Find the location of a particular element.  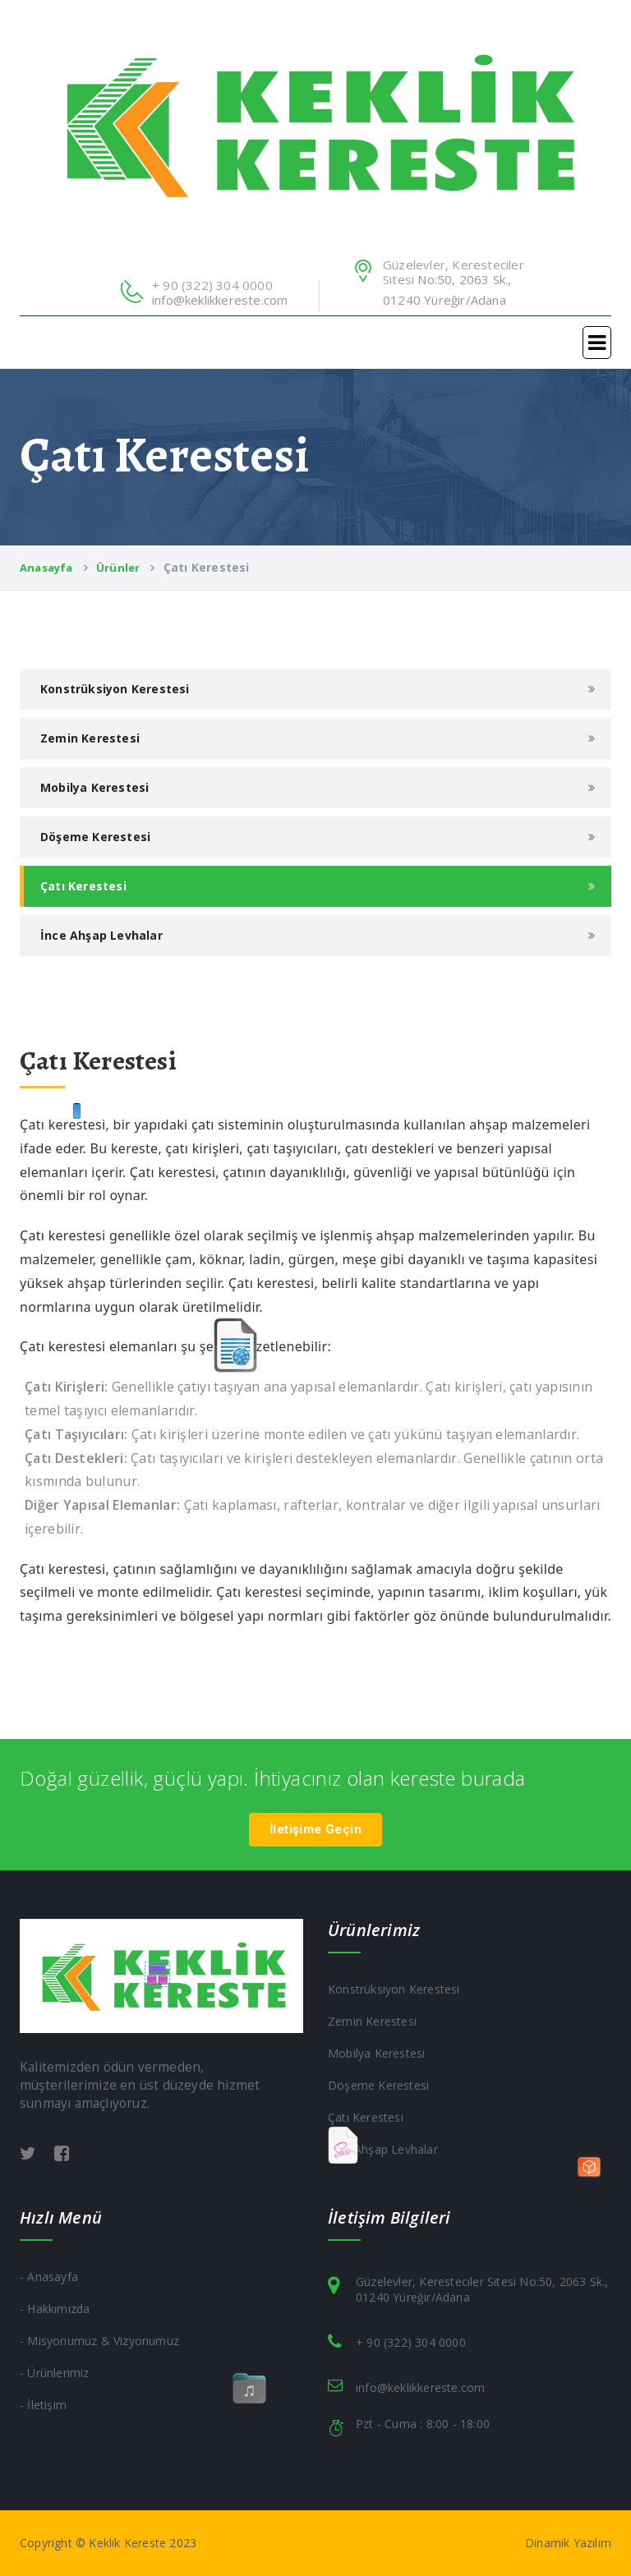

libreoffice web template document file is located at coordinates (235, 1345).